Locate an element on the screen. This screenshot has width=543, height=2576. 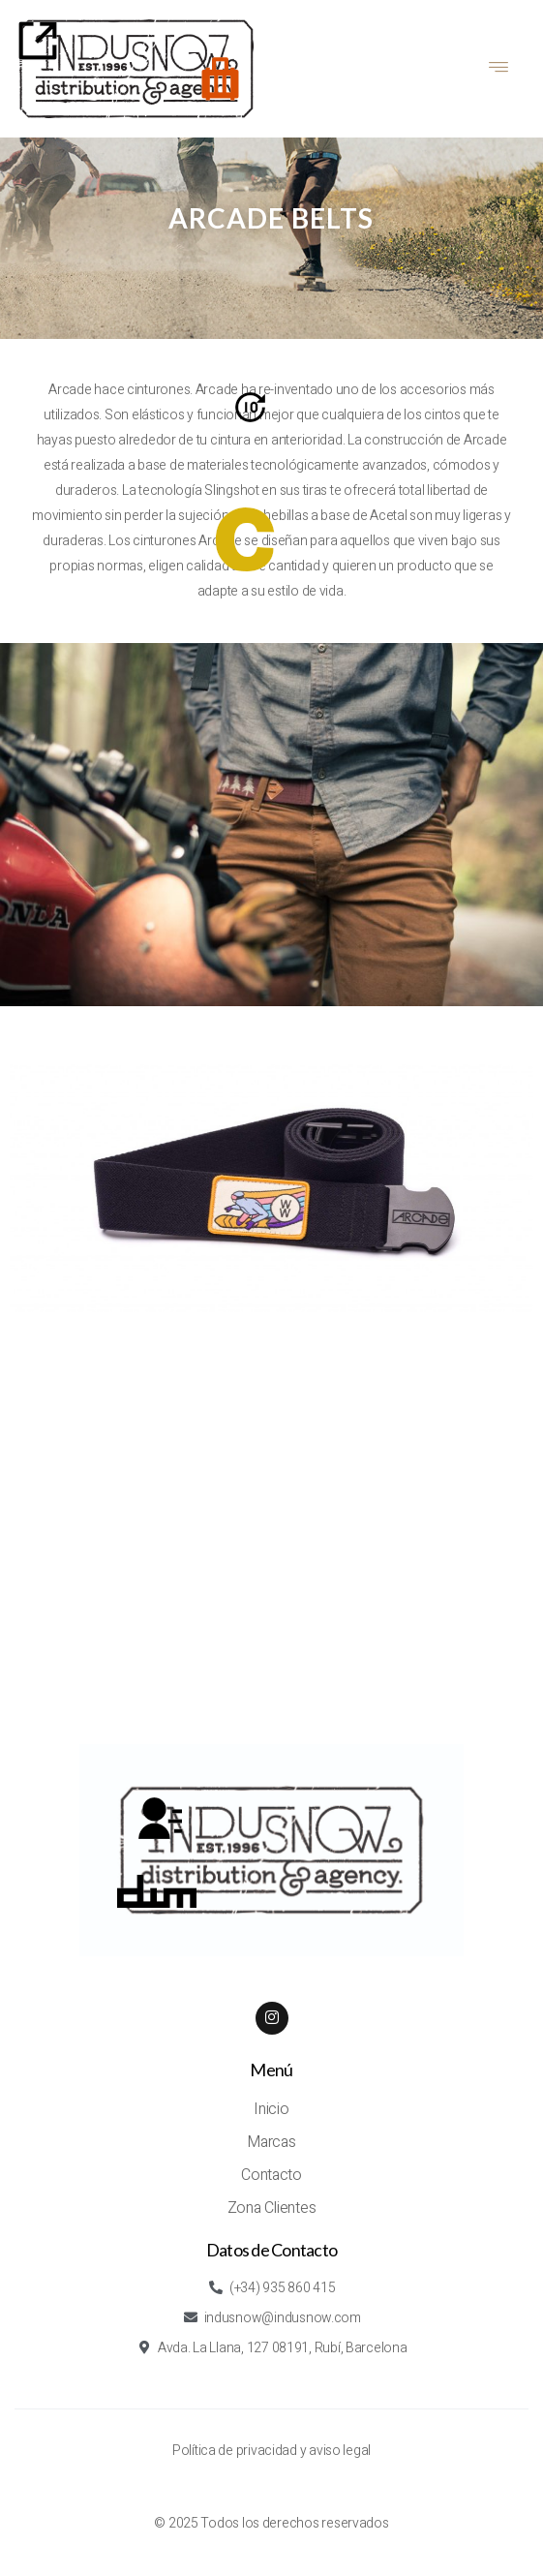
access your contacts list is located at coordinates (158, 1819).